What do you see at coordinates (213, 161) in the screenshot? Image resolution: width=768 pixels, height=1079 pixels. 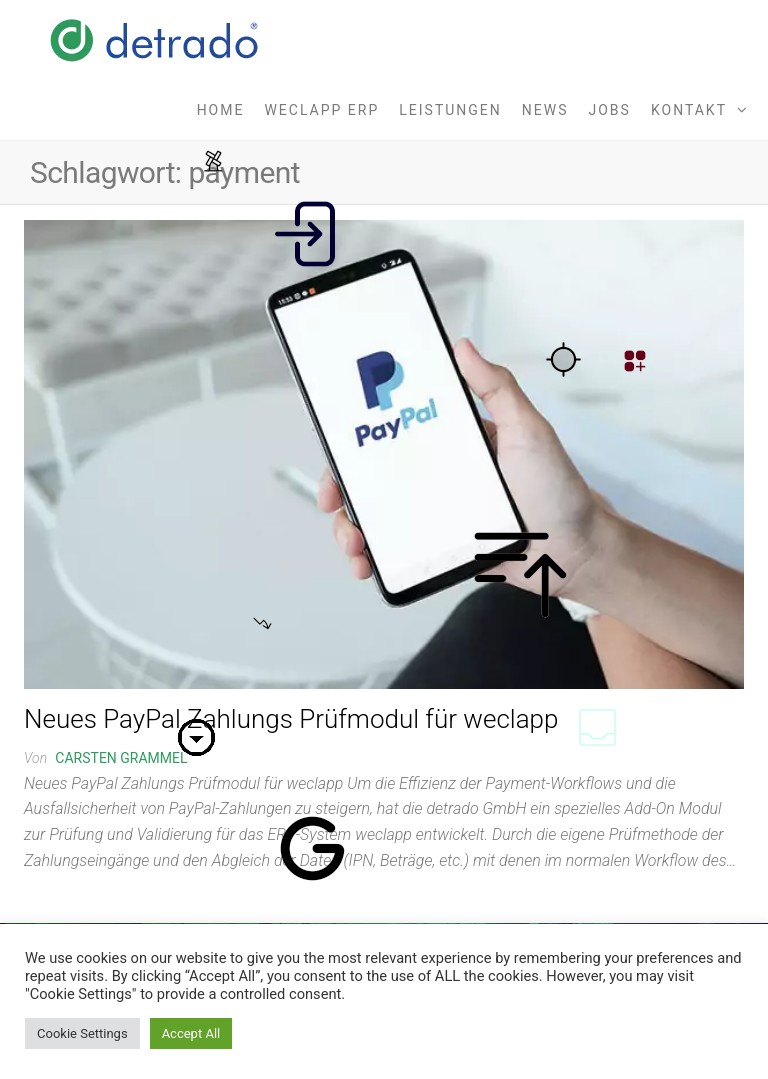 I see `indicates renewable or wind energy options` at bounding box center [213, 161].